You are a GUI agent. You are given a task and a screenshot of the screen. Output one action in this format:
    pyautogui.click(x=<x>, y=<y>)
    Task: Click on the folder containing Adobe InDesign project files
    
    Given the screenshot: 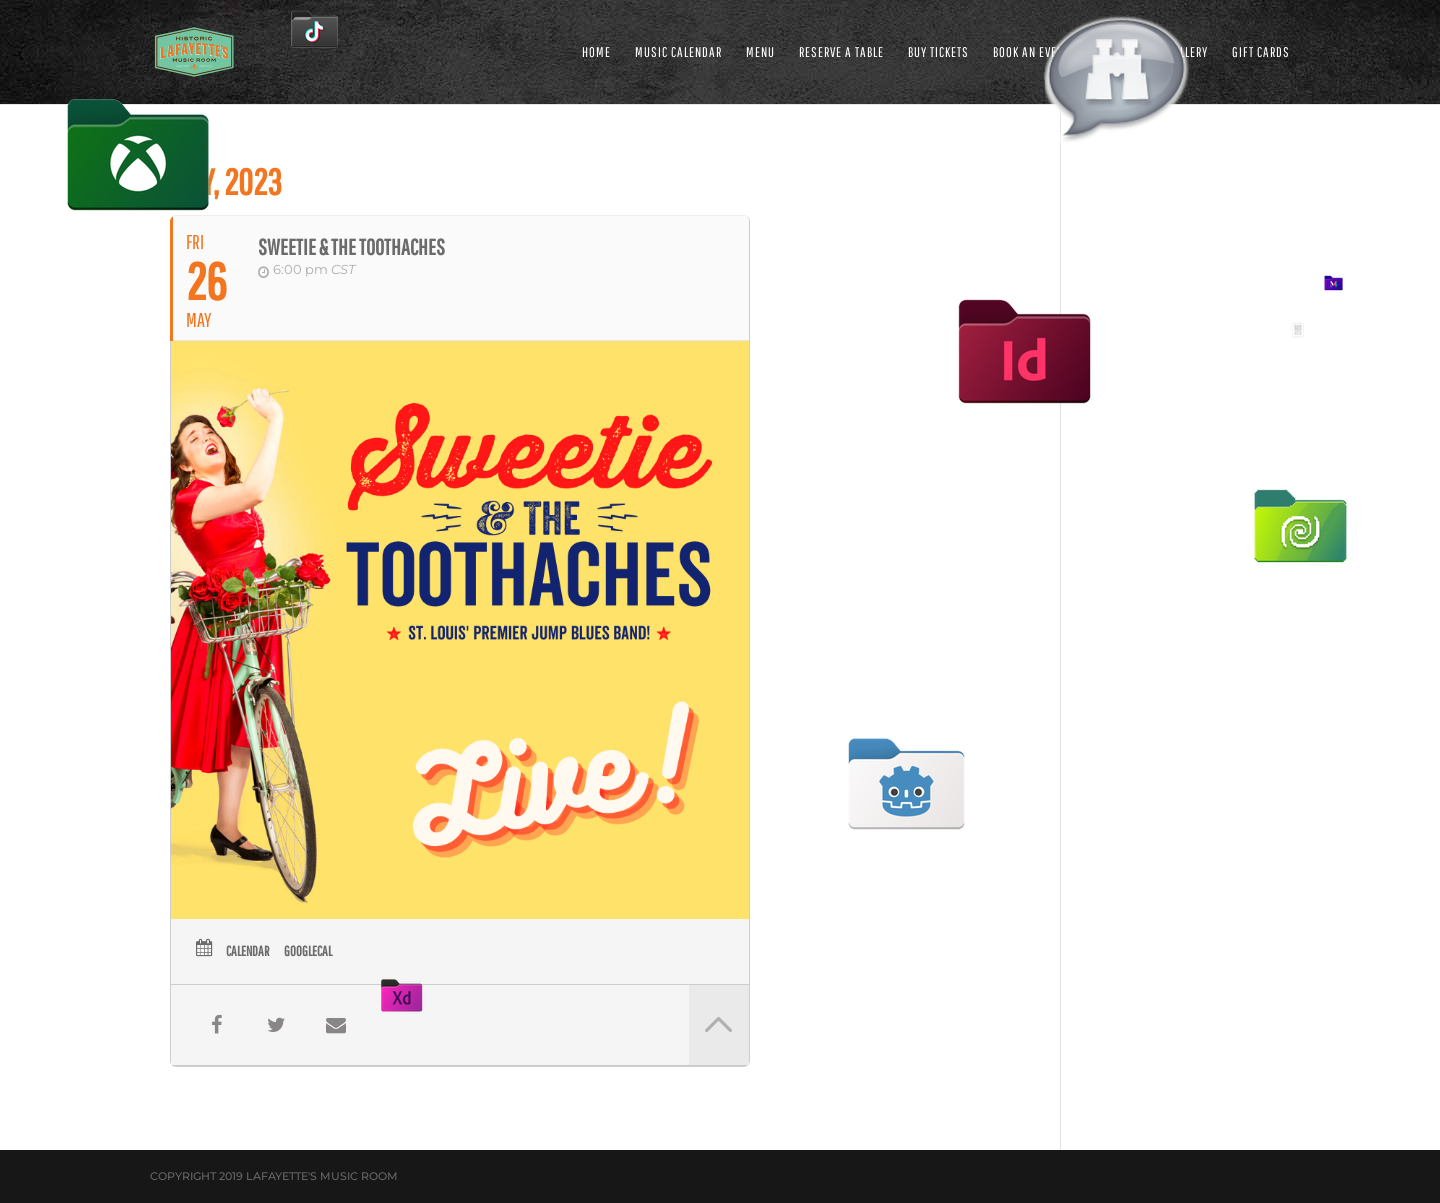 What is the action you would take?
    pyautogui.click(x=1024, y=355)
    